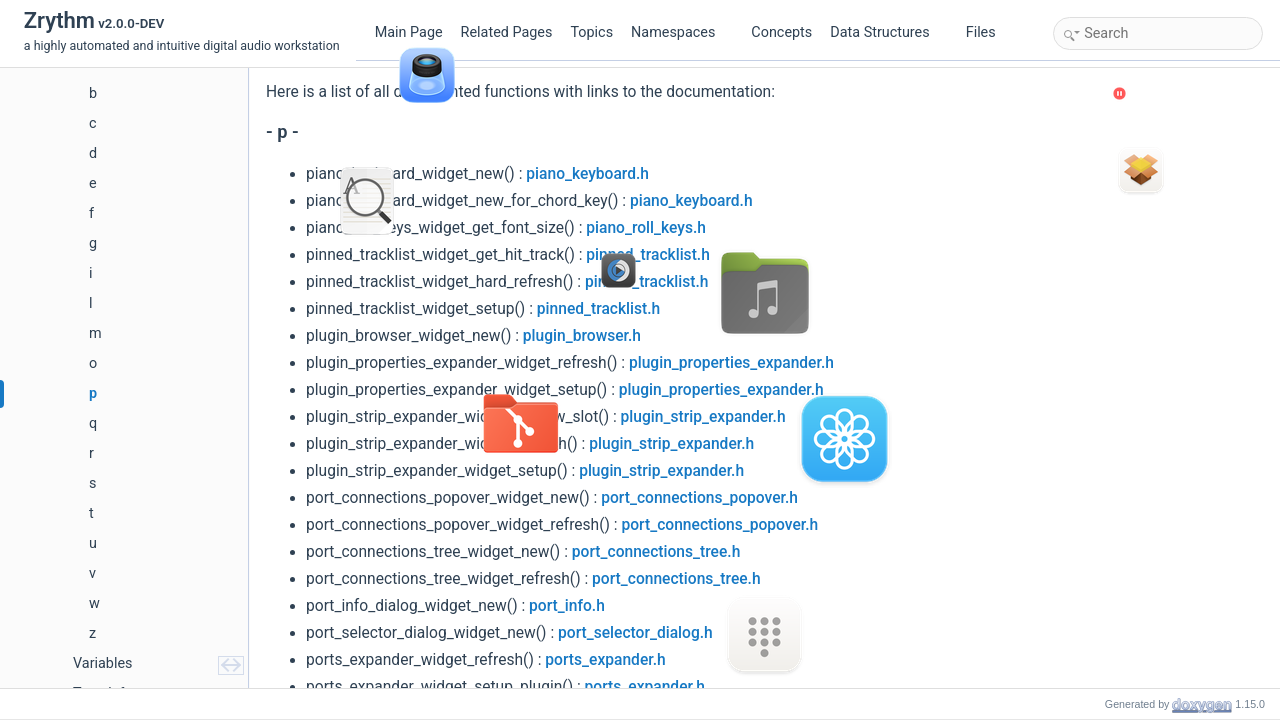 Image resolution: width=1280 pixels, height=720 pixels. I want to click on open the phone dialpad, so click(764, 634).